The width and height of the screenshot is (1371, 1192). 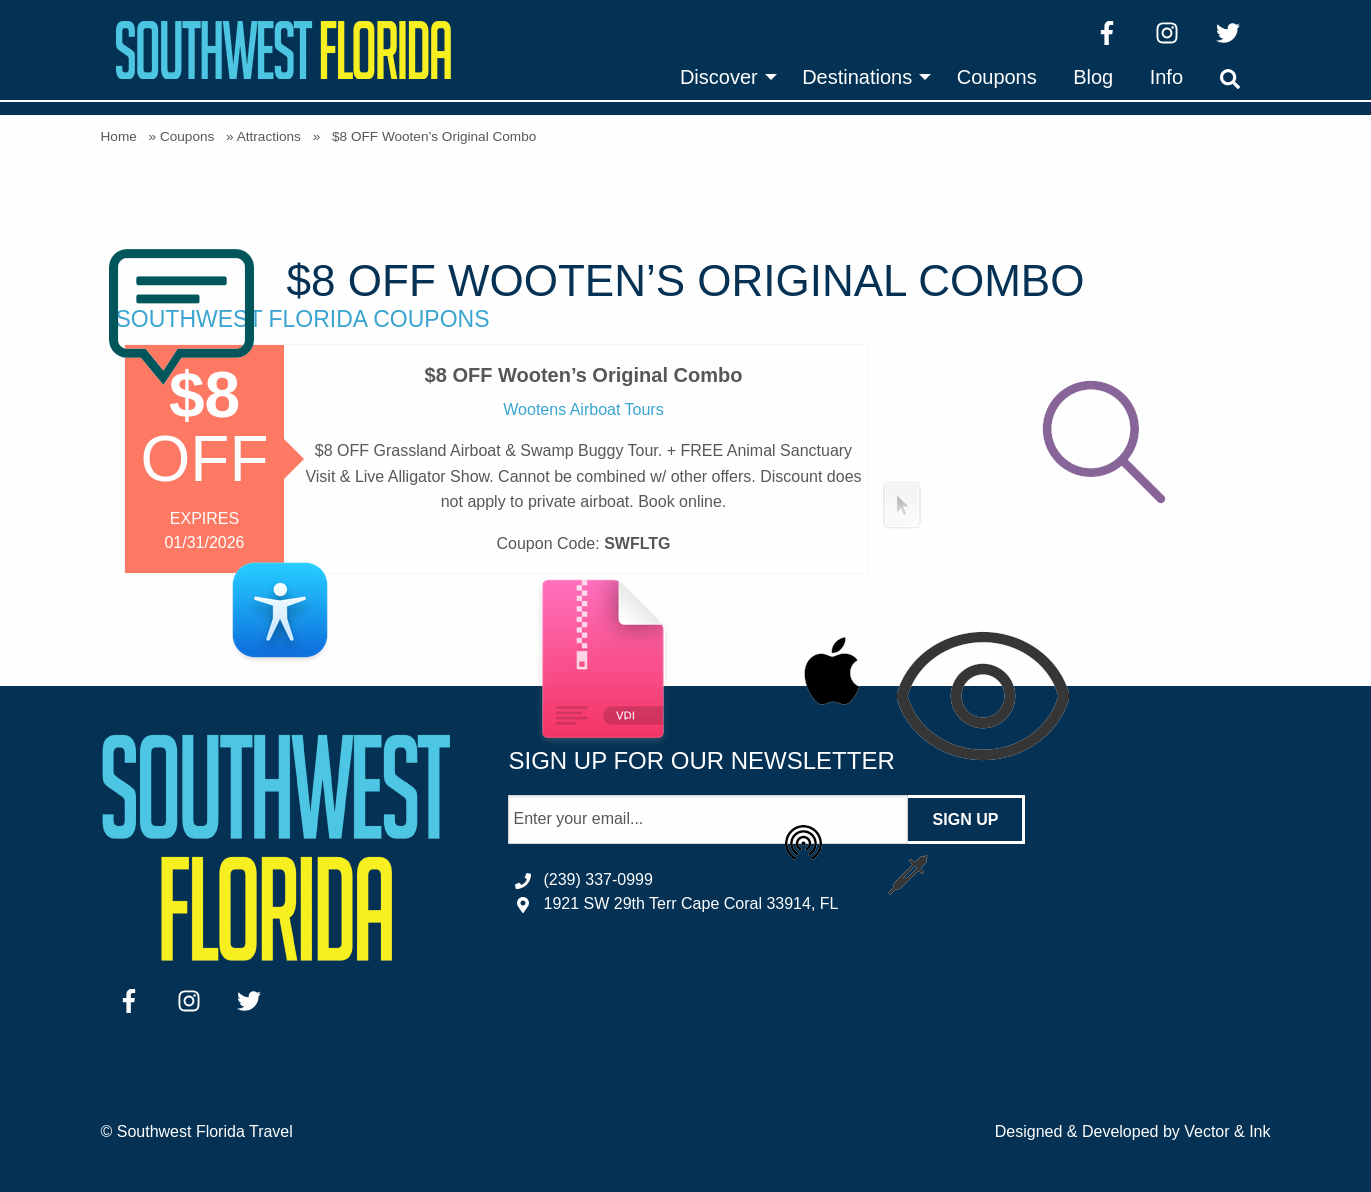 What do you see at coordinates (832, 671) in the screenshot?
I see `apple internal system component` at bounding box center [832, 671].